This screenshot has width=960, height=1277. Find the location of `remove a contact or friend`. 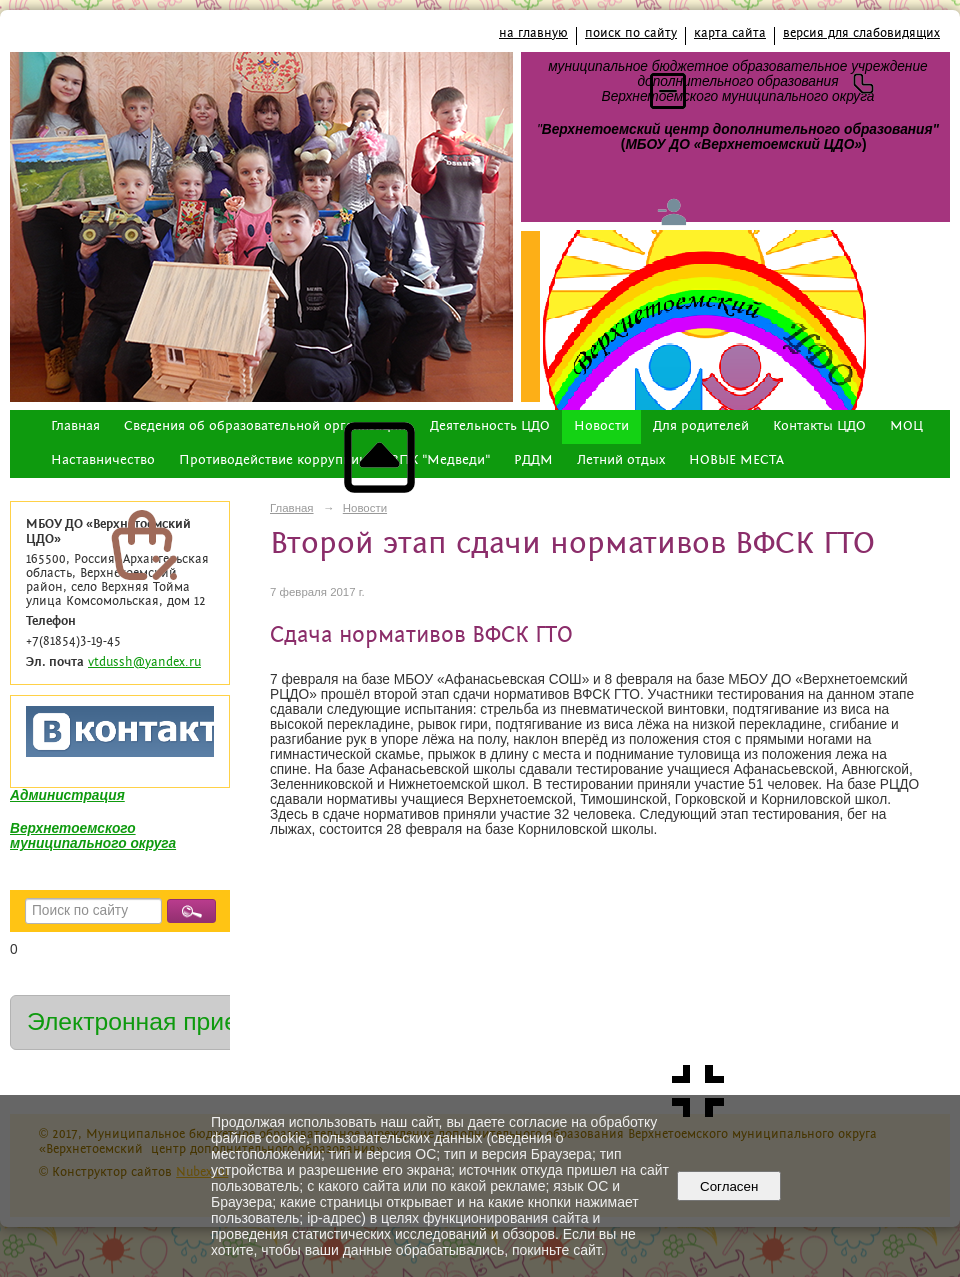

remove a contact or friend is located at coordinates (672, 212).